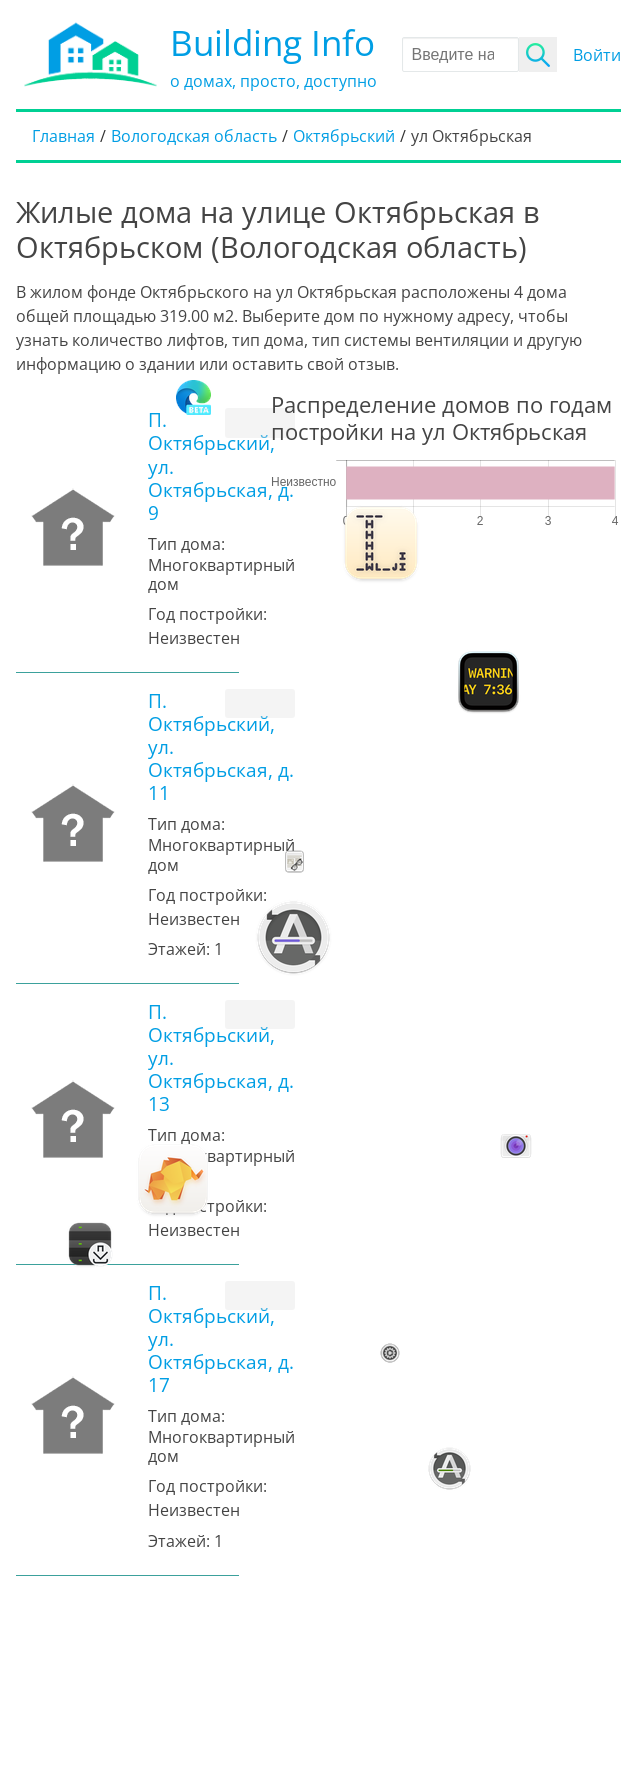 The image size is (637, 1766). What do you see at coordinates (390, 1353) in the screenshot?
I see `open system settings` at bounding box center [390, 1353].